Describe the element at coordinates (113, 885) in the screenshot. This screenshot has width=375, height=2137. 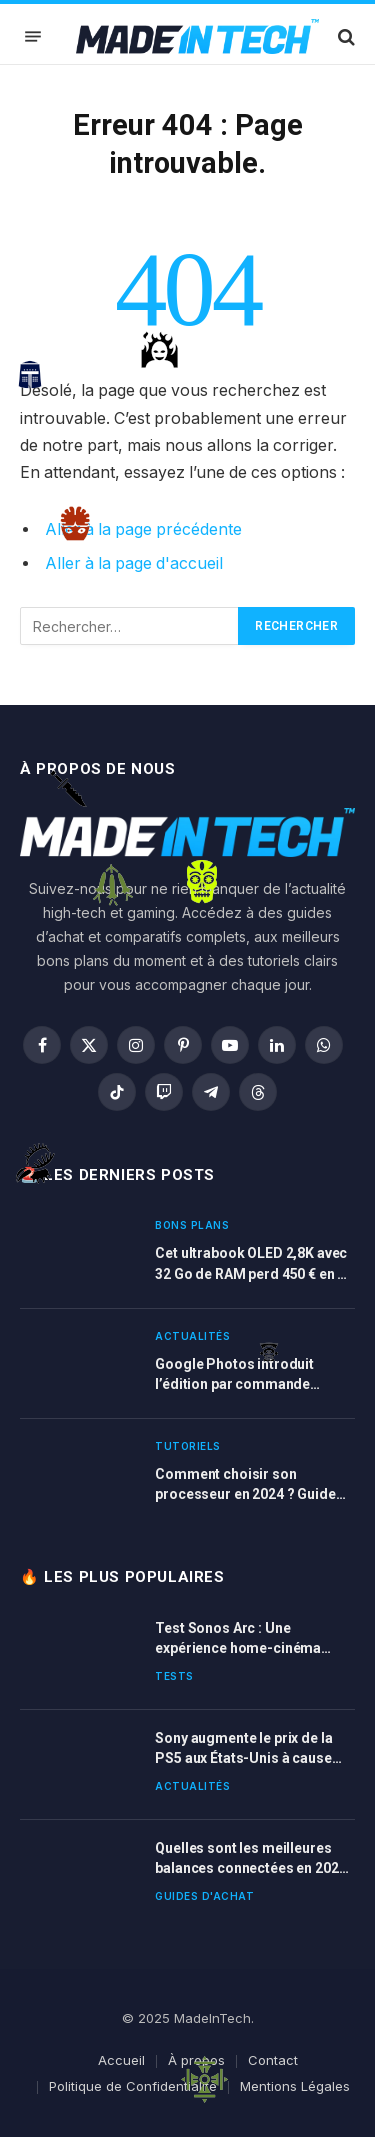
I see `cantua flower icon for botanical or nature-themed game element` at that location.